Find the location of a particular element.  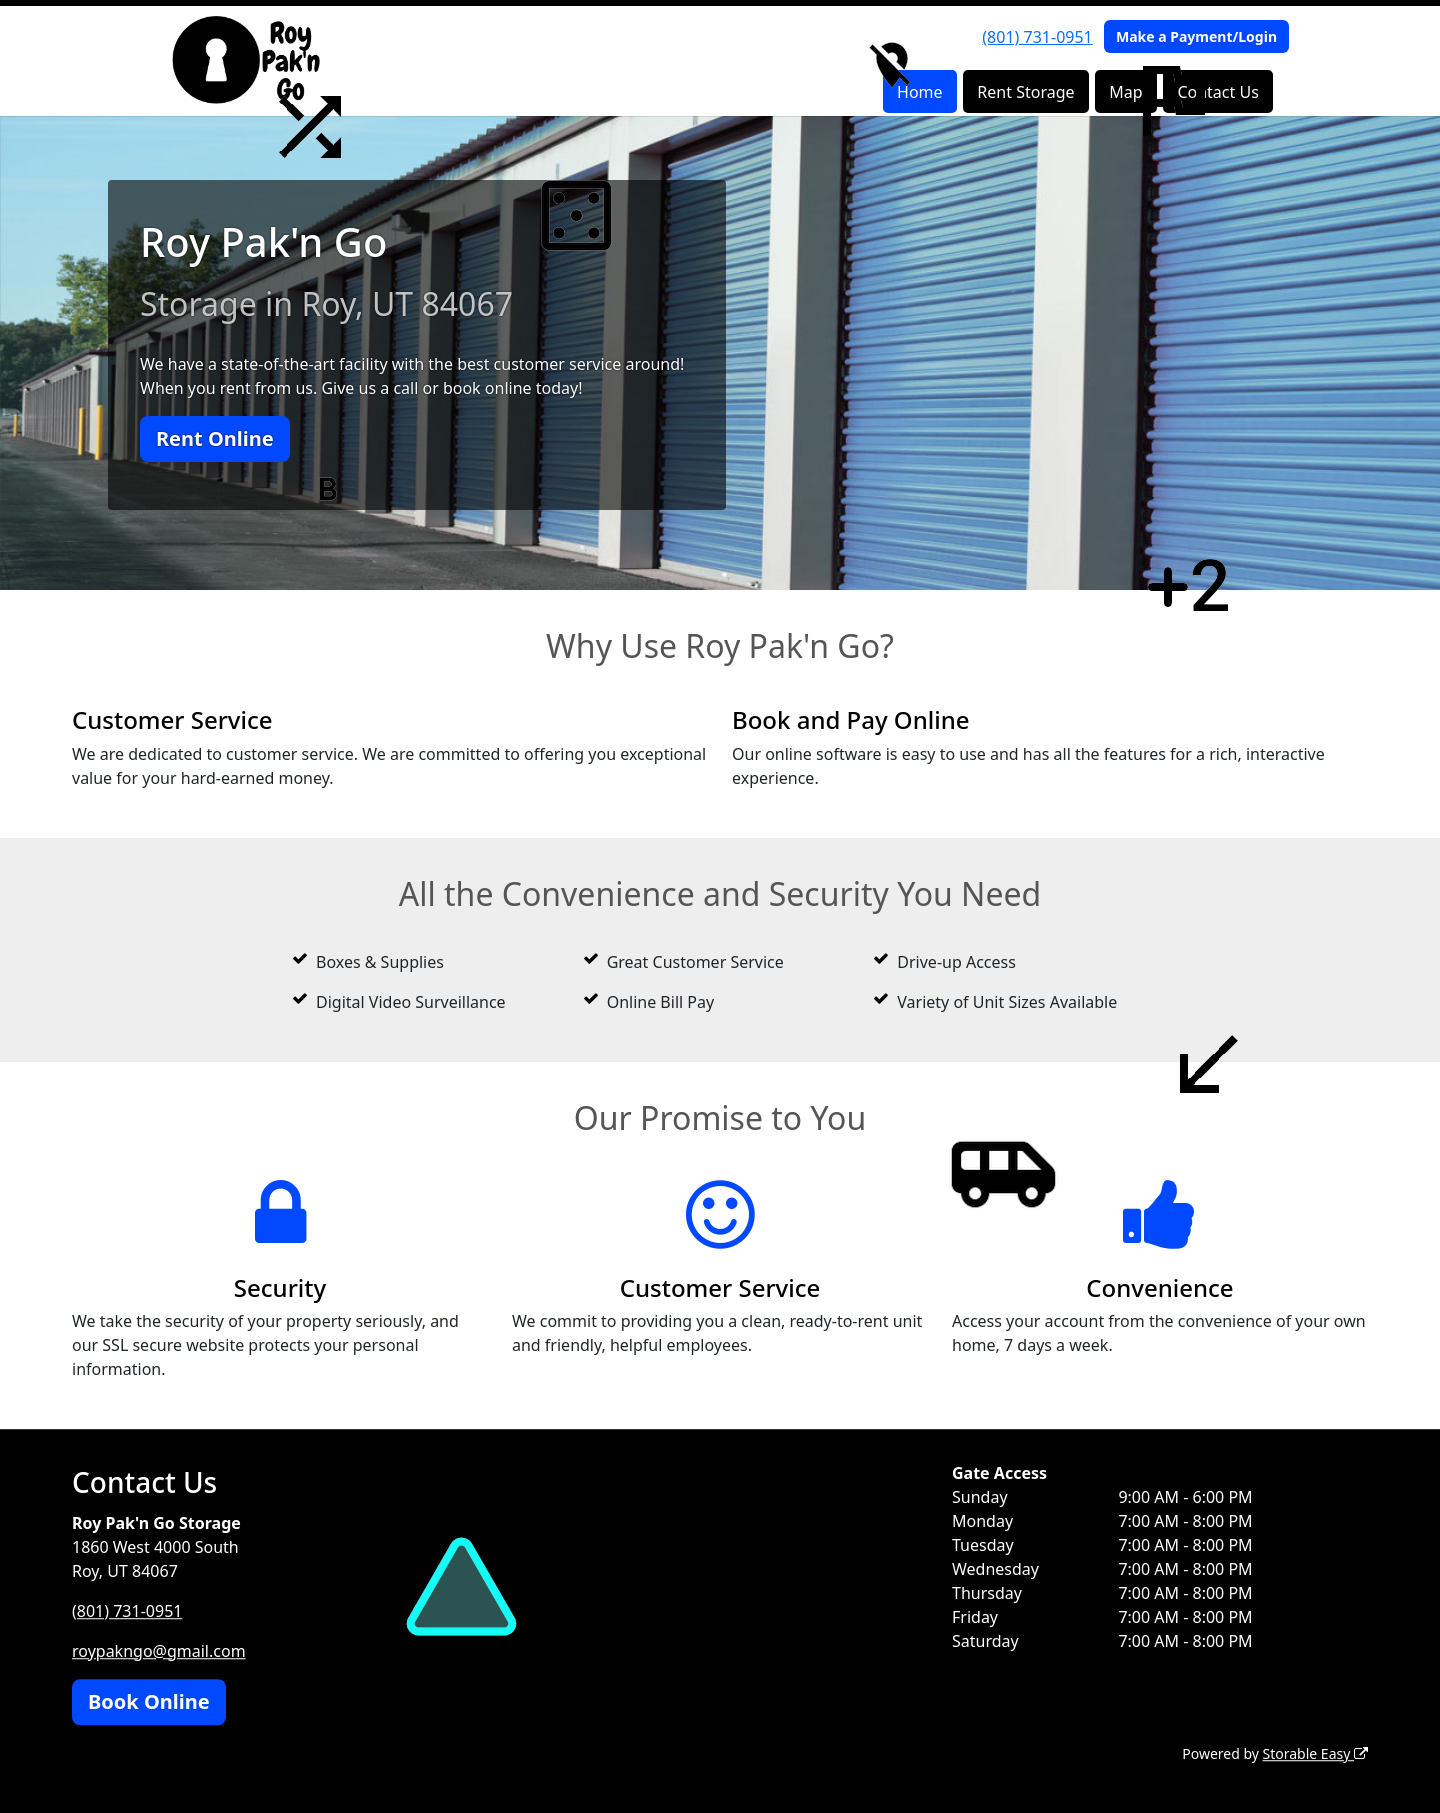

play or start media content is located at coordinates (461, 1588).